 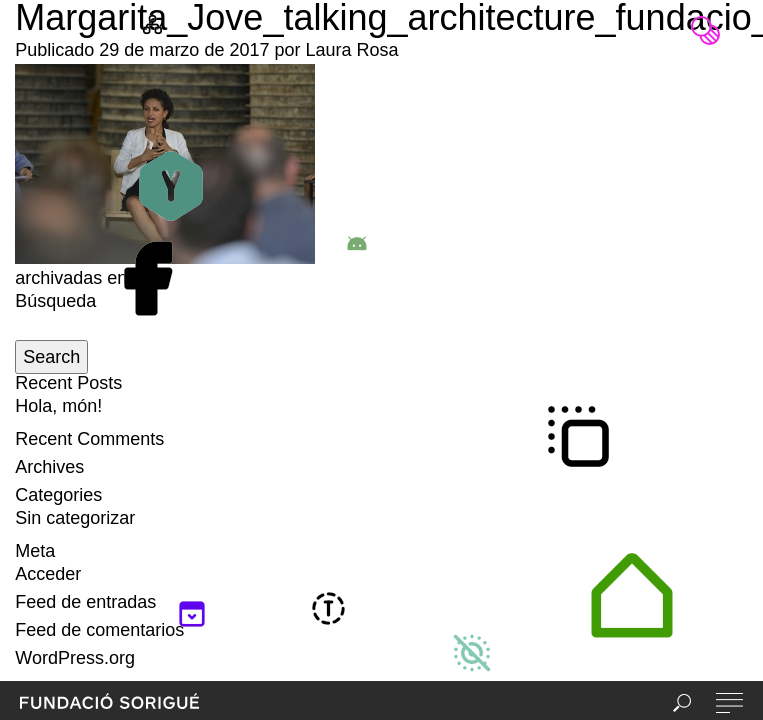 I want to click on drag and drop to reorder items, so click(x=578, y=436).